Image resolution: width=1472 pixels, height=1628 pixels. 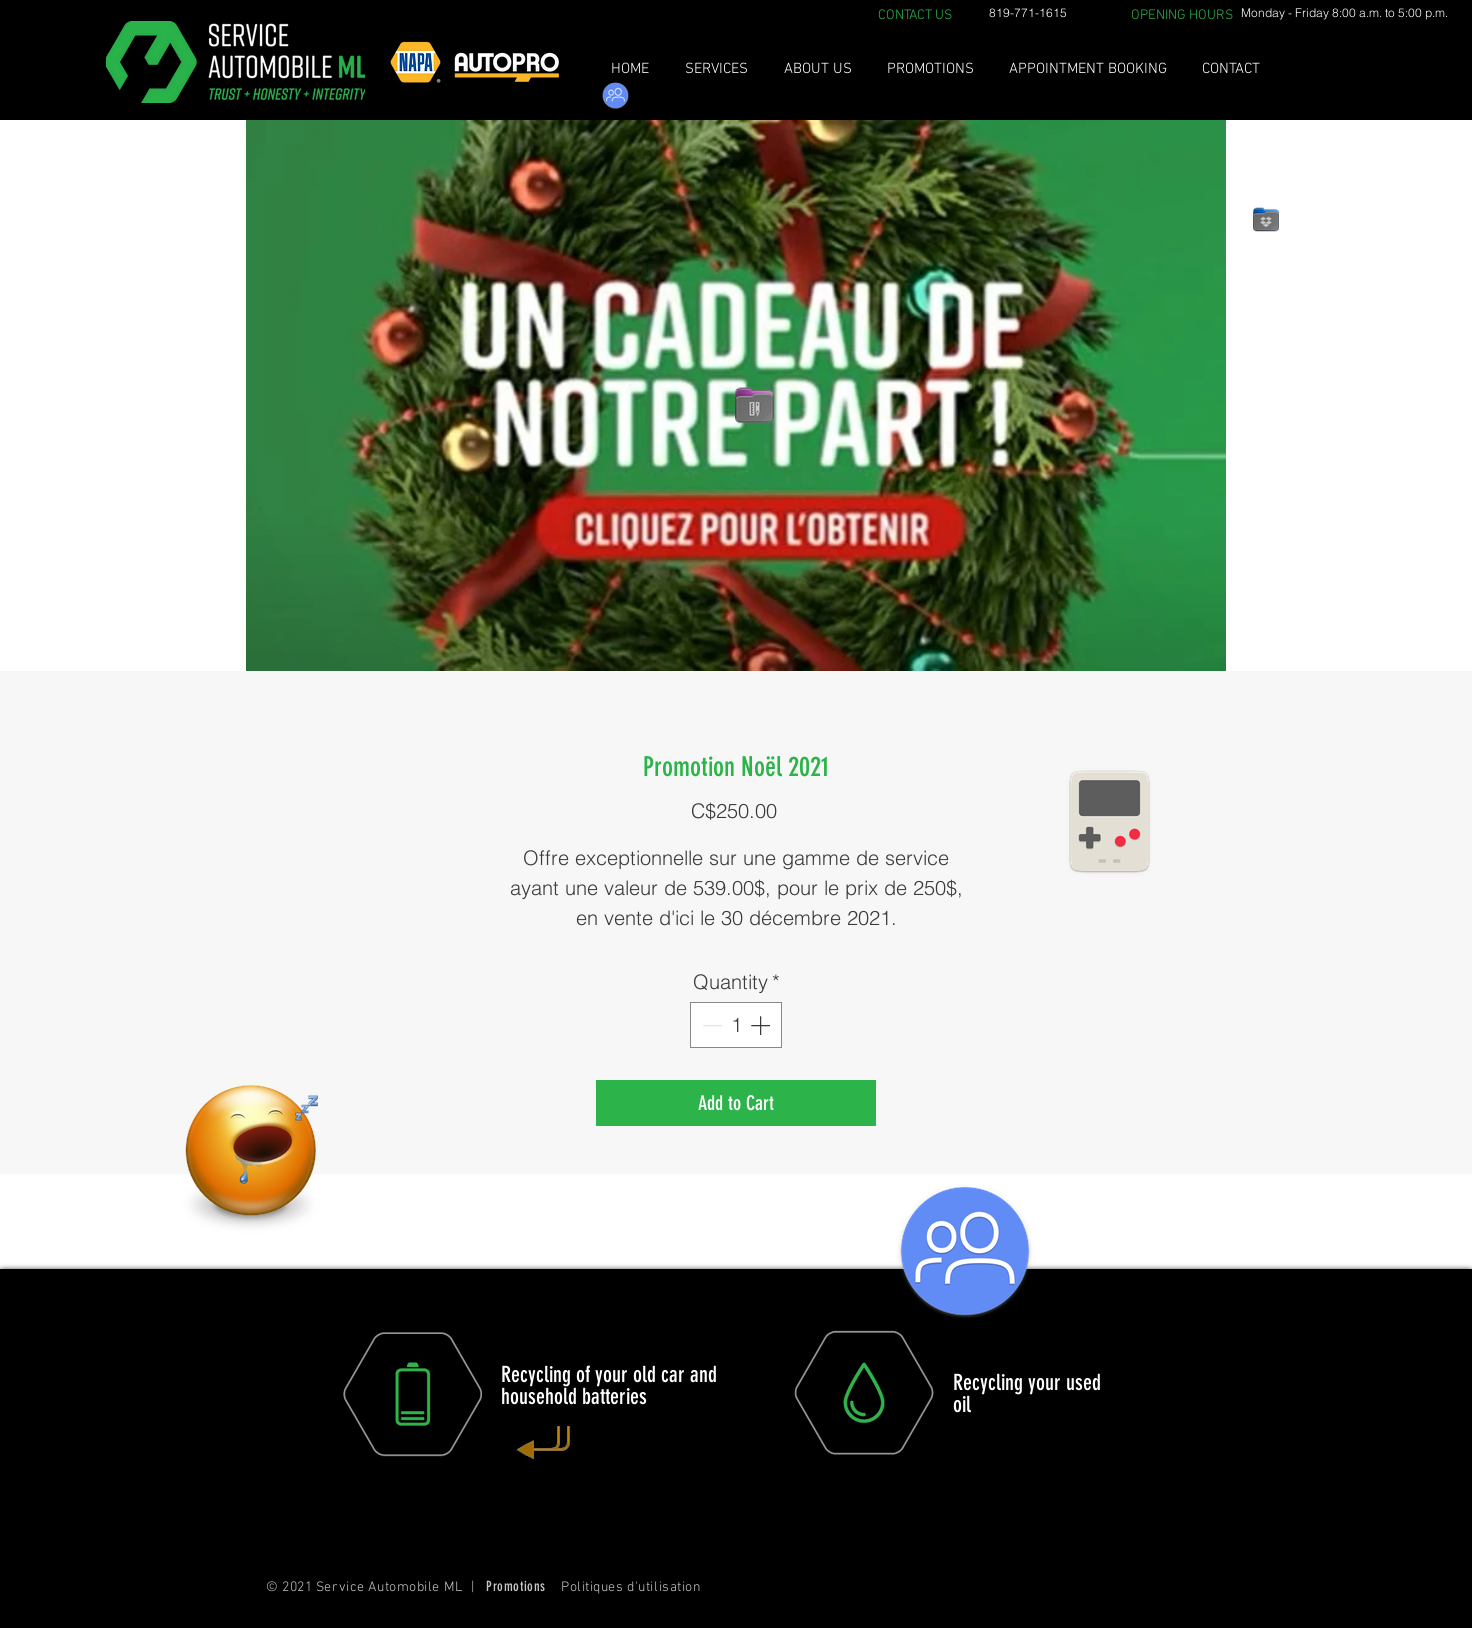 What do you see at coordinates (251, 1156) in the screenshot?
I see `indicates user is tired or exhausted` at bounding box center [251, 1156].